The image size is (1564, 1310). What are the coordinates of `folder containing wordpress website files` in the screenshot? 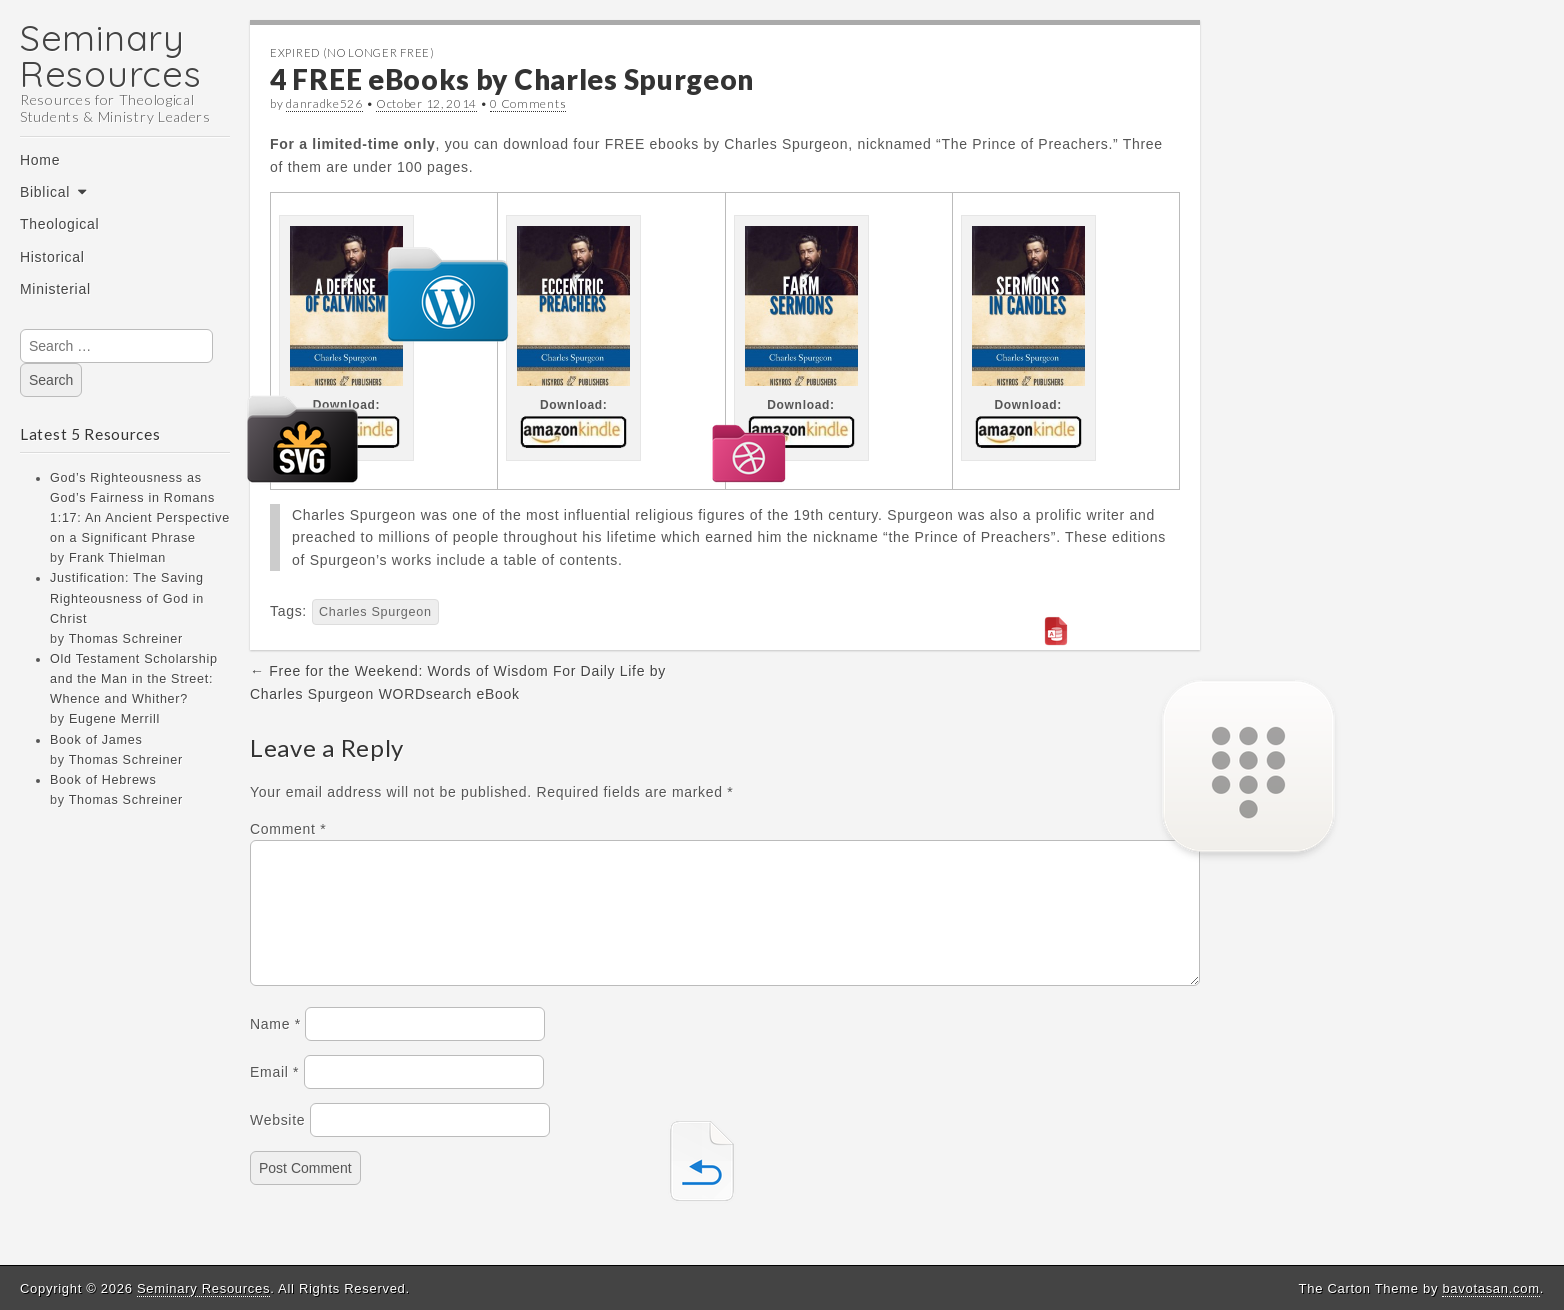 It's located at (447, 297).